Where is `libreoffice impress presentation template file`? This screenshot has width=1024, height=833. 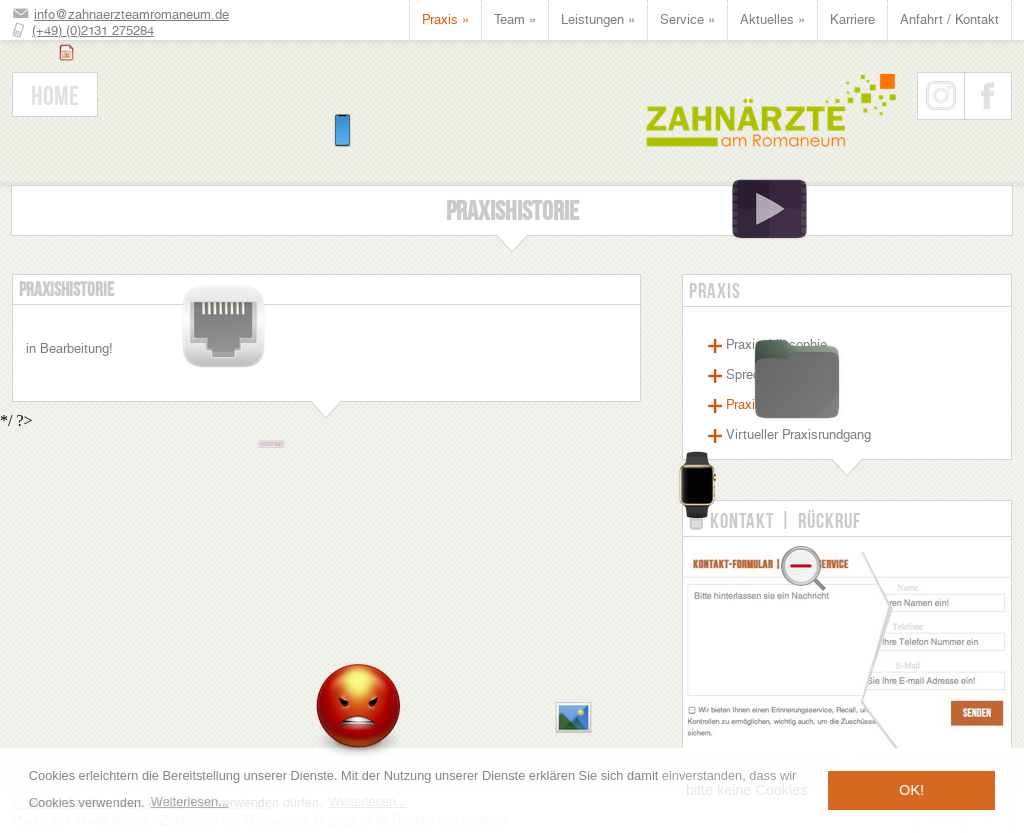
libreoffice impress presentation template file is located at coordinates (66, 52).